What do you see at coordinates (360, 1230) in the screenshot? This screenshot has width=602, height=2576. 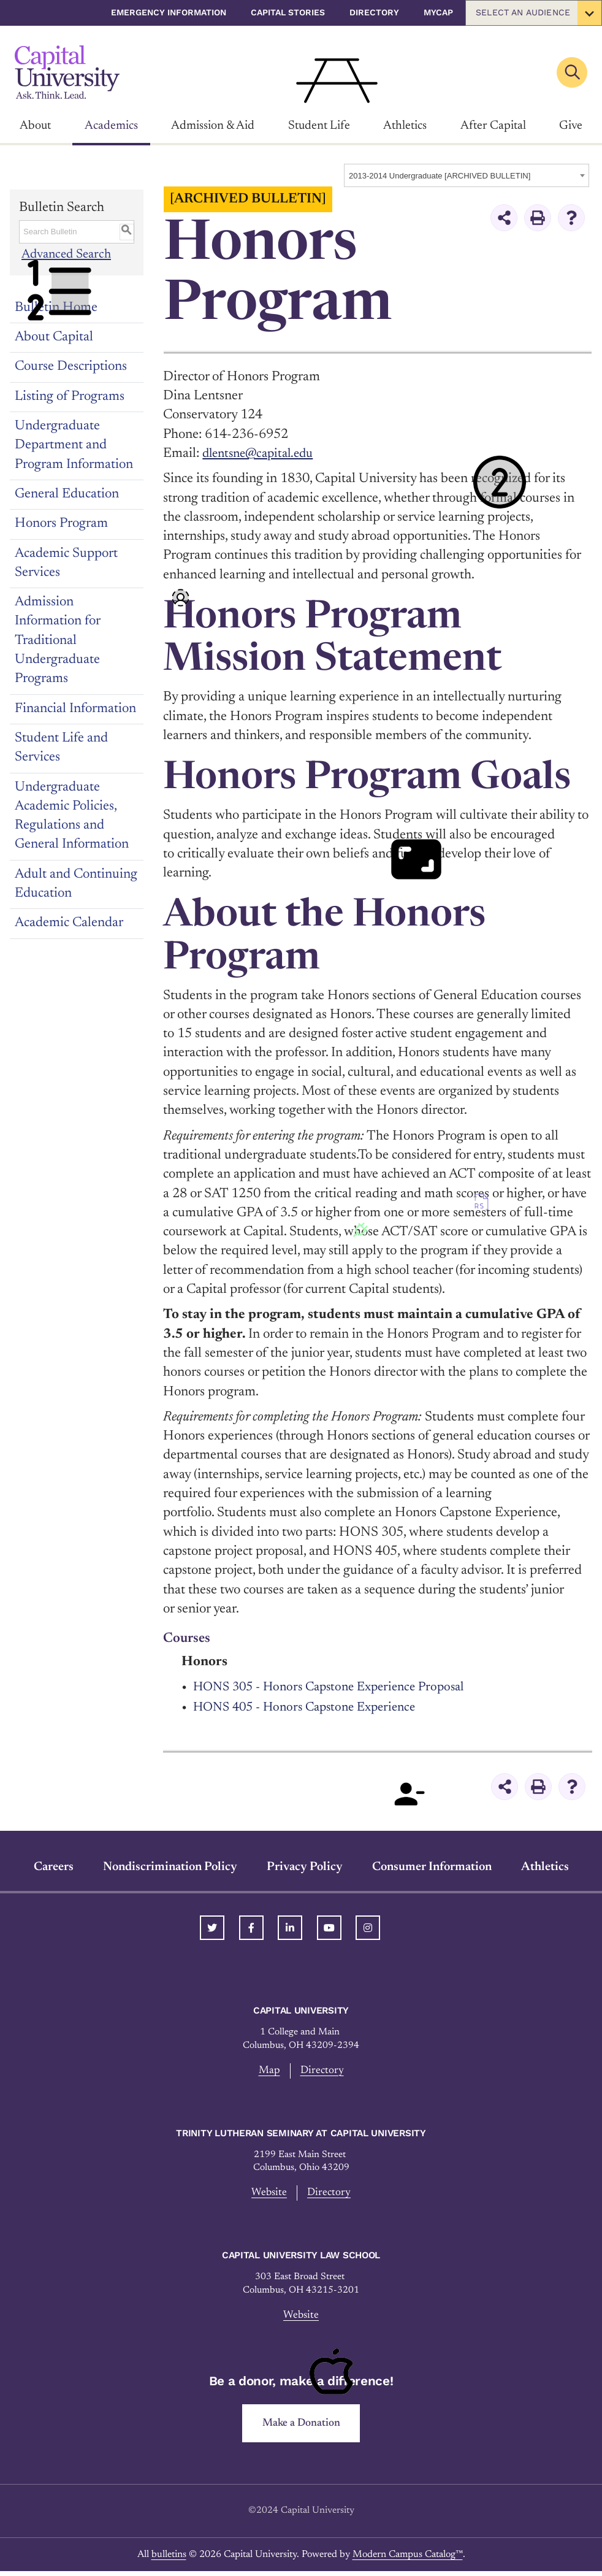 I see `connect to a power source` at bounding box center [360, 1230].